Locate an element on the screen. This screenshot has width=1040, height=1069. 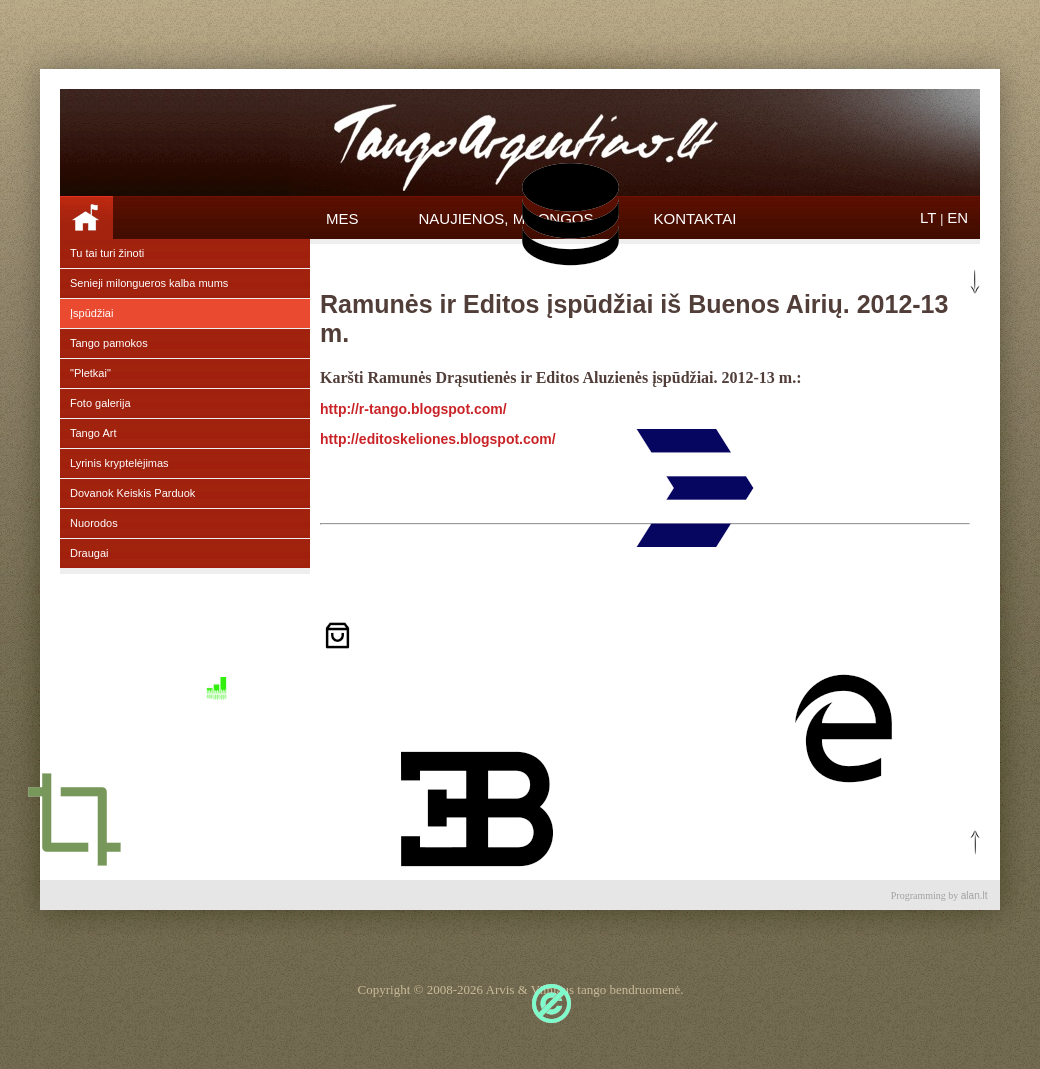
Rundeck logo is located at coordinates (695, 488).